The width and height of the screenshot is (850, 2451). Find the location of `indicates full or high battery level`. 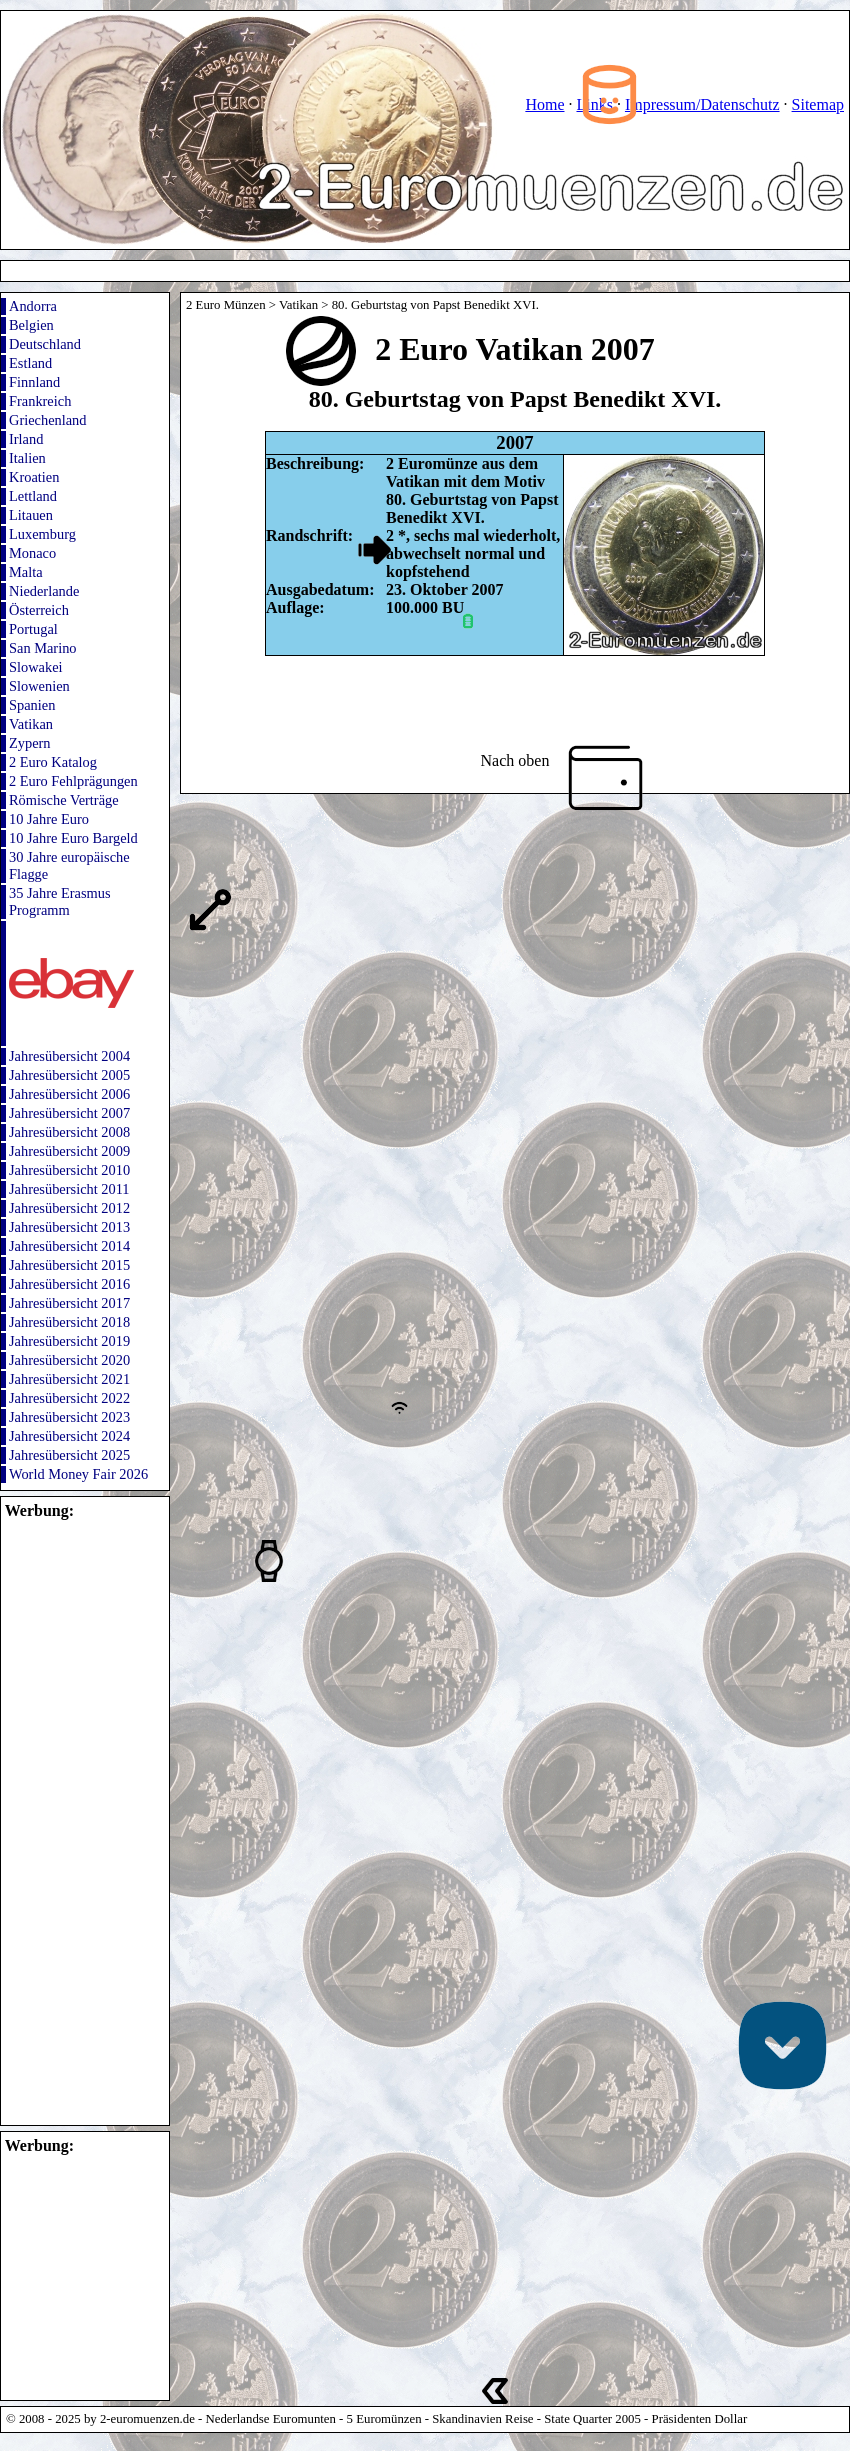

indicates full or high battery level is located at coordinates (468, 621).